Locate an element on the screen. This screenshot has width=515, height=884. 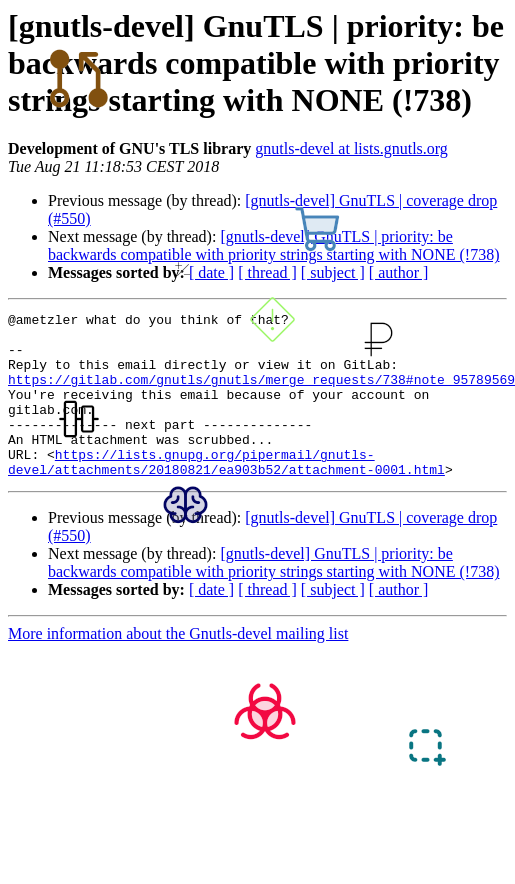
align selected objects to vertical center is located at coordinates (79, 419).